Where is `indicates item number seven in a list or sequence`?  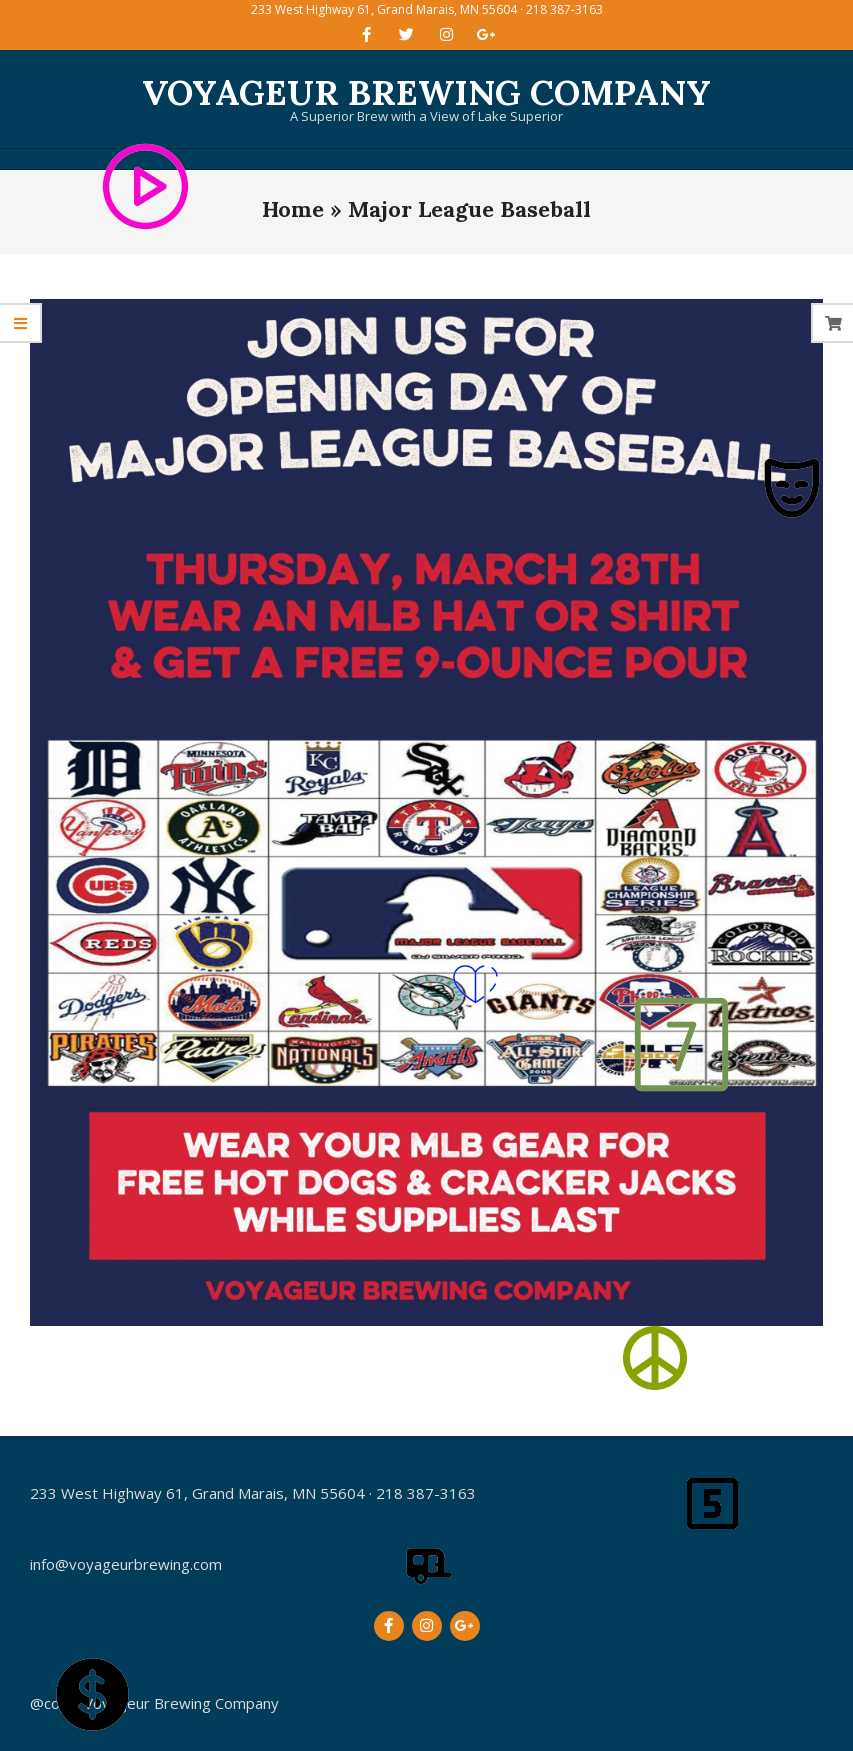 indicates item number seven in a list or sequence is located at coordinates (681, 1044).